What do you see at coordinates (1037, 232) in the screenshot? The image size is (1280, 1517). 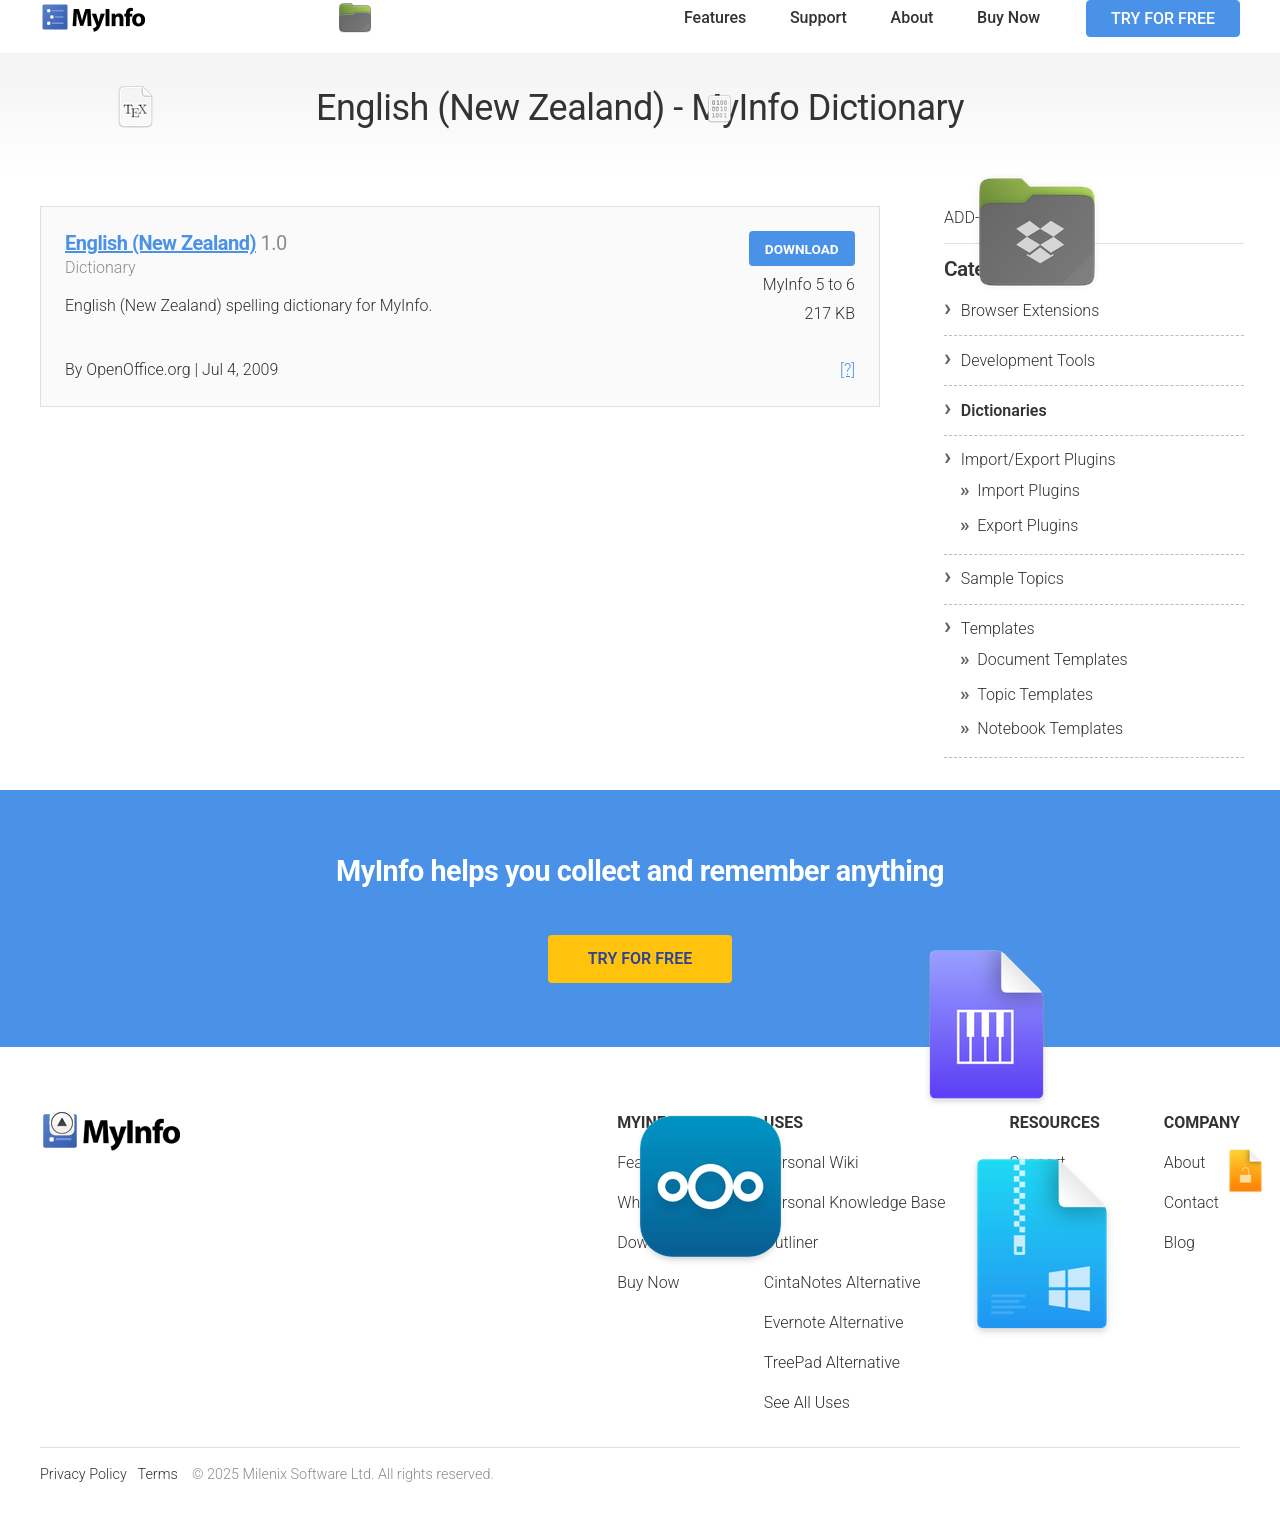 I see `open your dropbox folder` at bounding box center [1037, 232].